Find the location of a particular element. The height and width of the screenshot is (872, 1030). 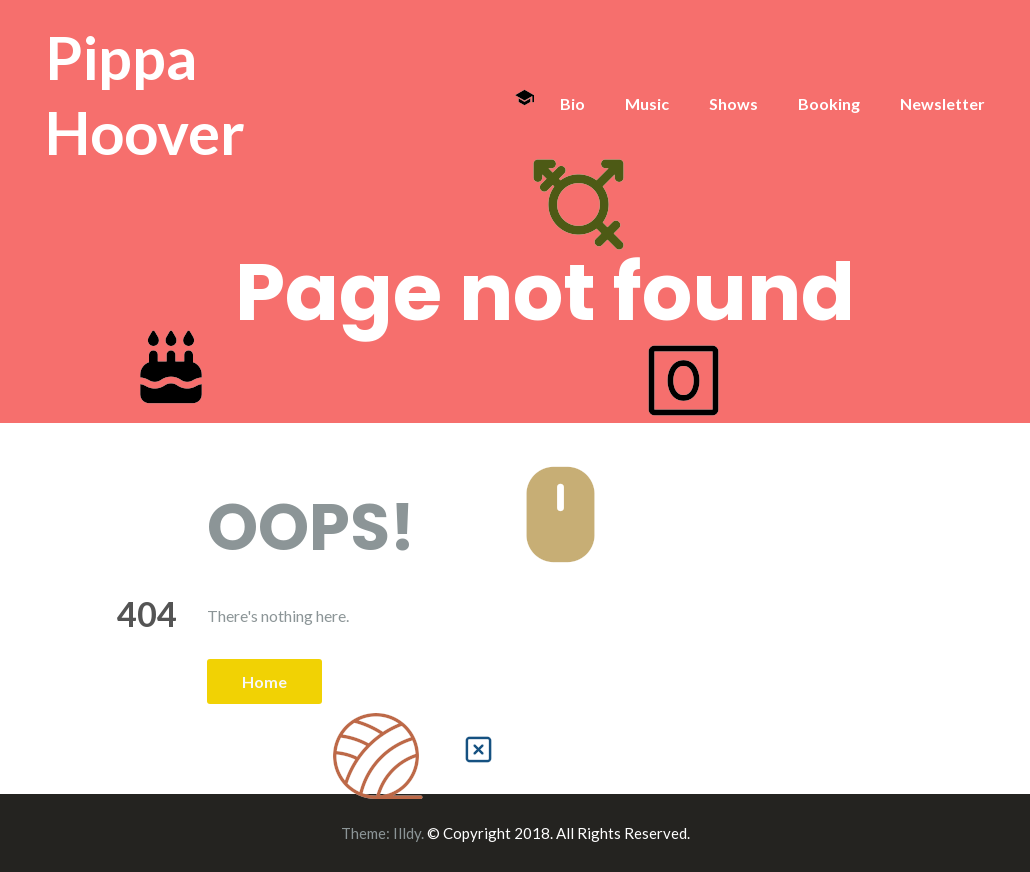

indicates transgender identity option is located at coordinates (578, 204).